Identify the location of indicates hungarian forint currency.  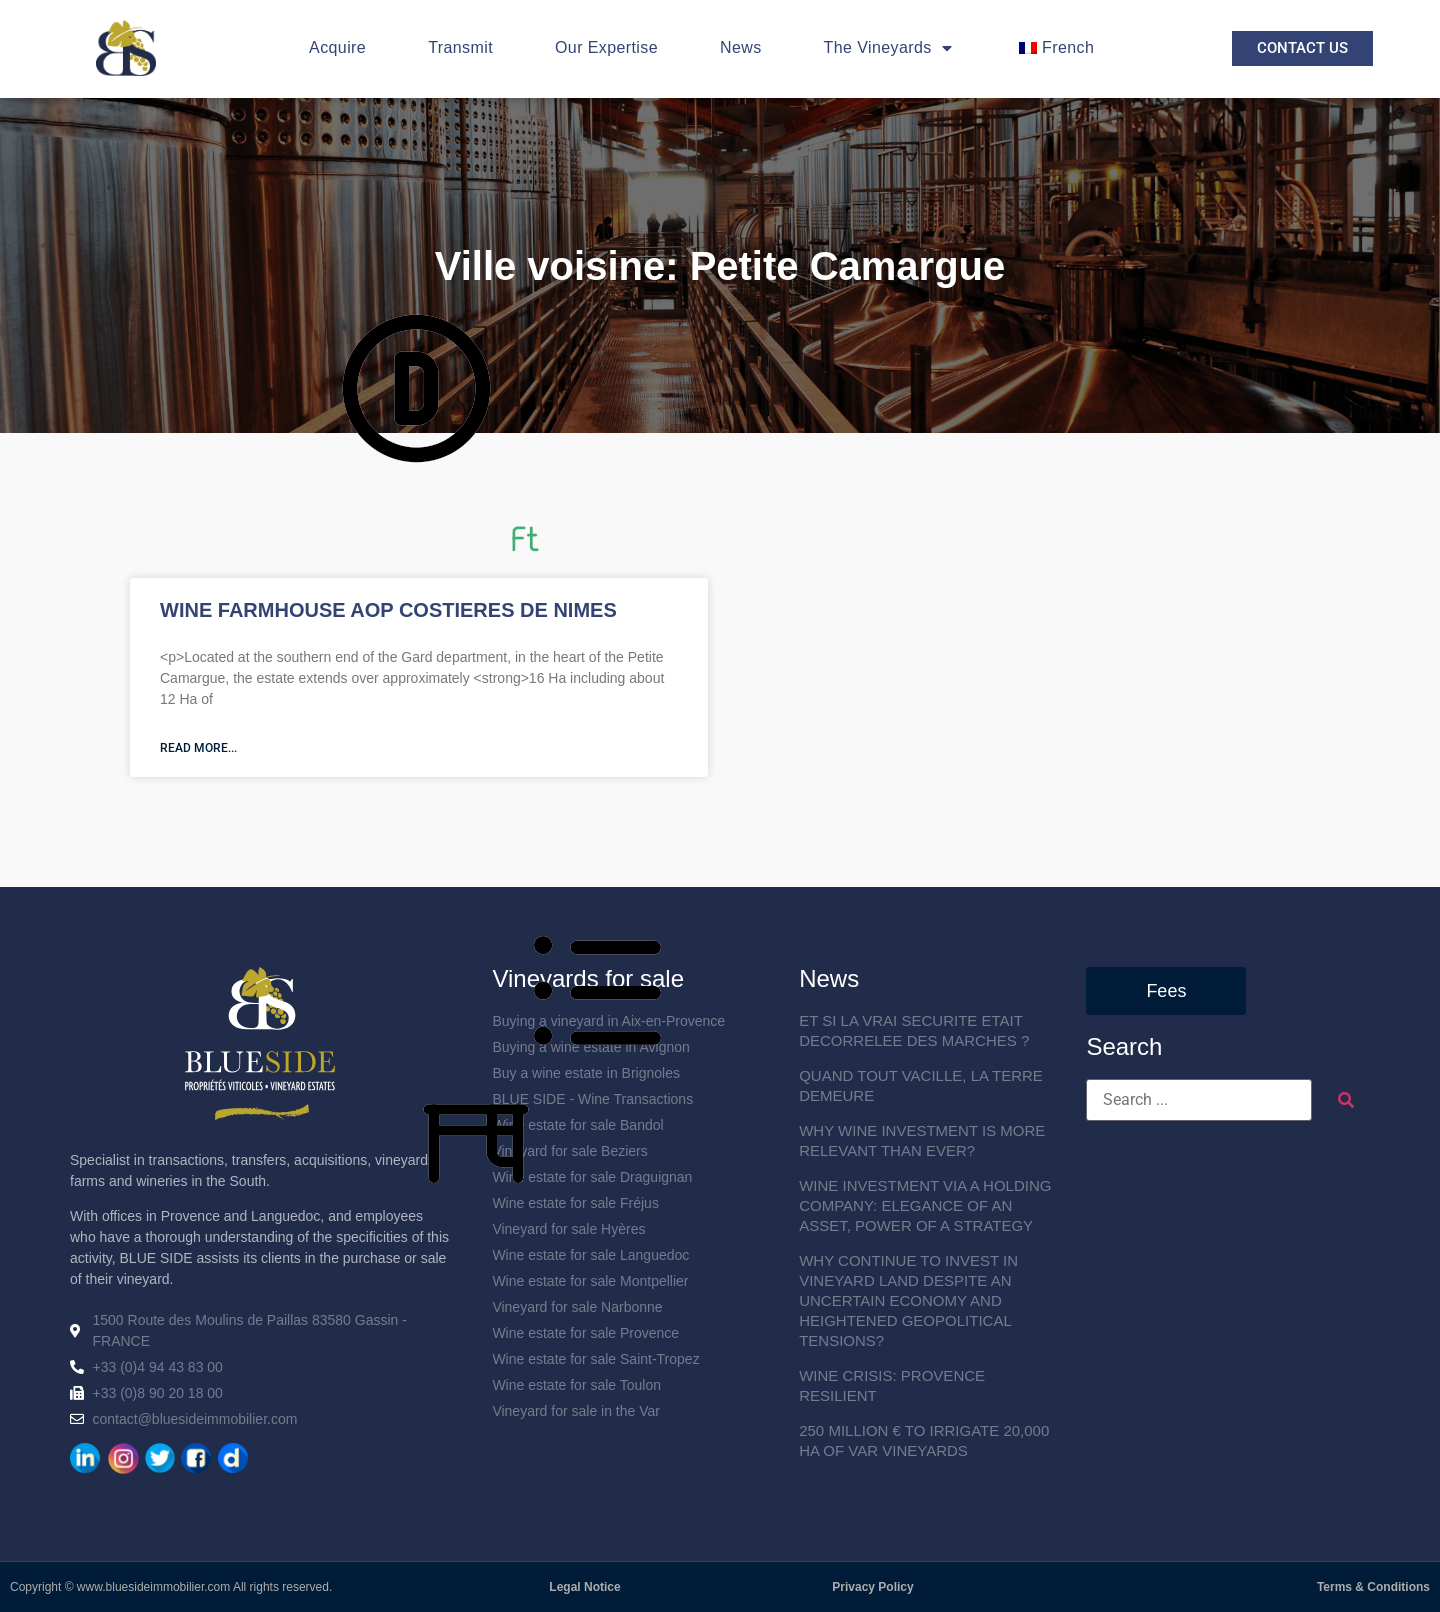
(525, 539).